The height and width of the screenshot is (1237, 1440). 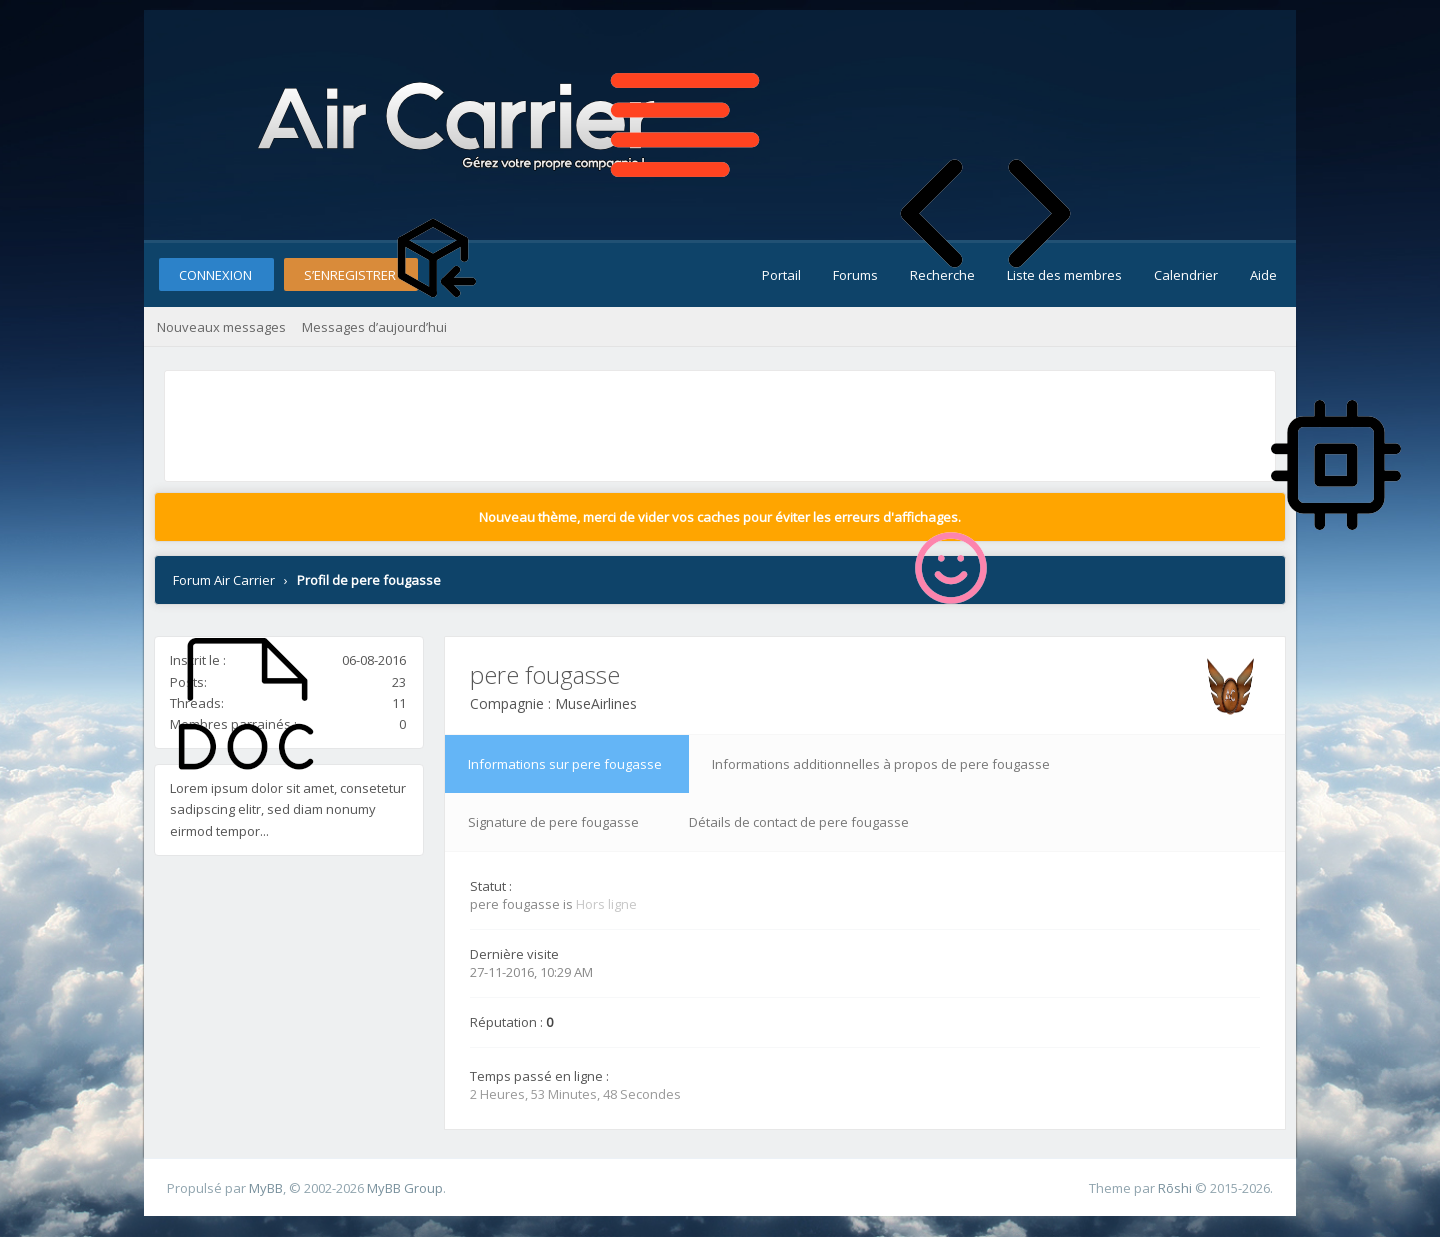 I want to click on view or edit source code, so click(x=985, y=213).